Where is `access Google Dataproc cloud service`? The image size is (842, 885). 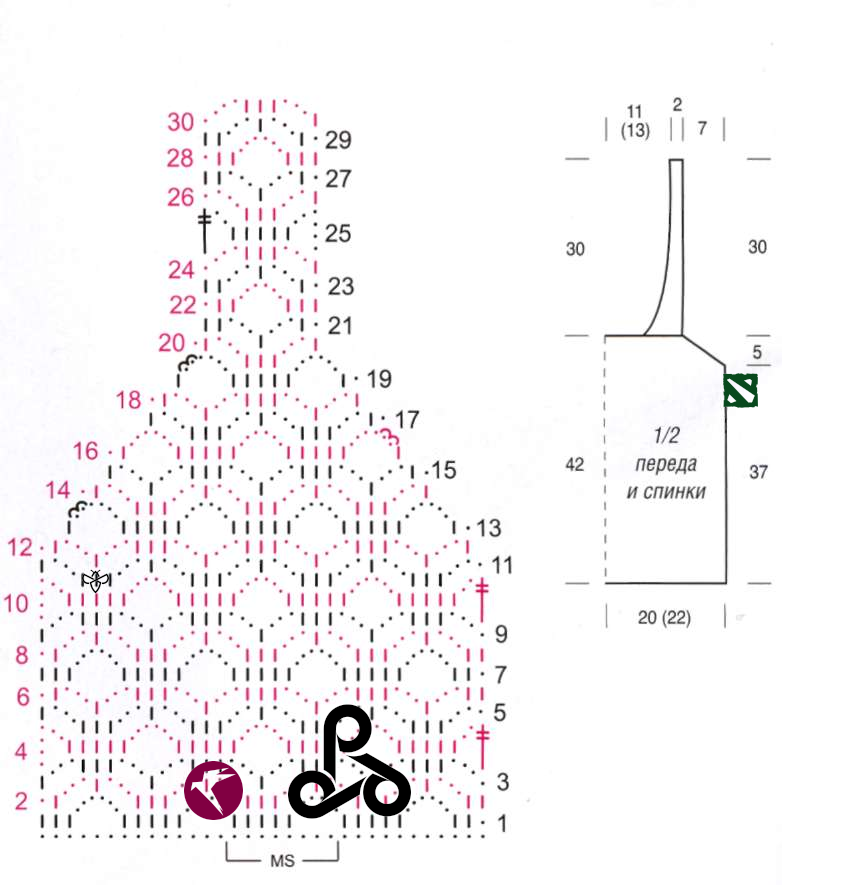
access Google Dataproc cloud service is located at coordinates (349, 761).